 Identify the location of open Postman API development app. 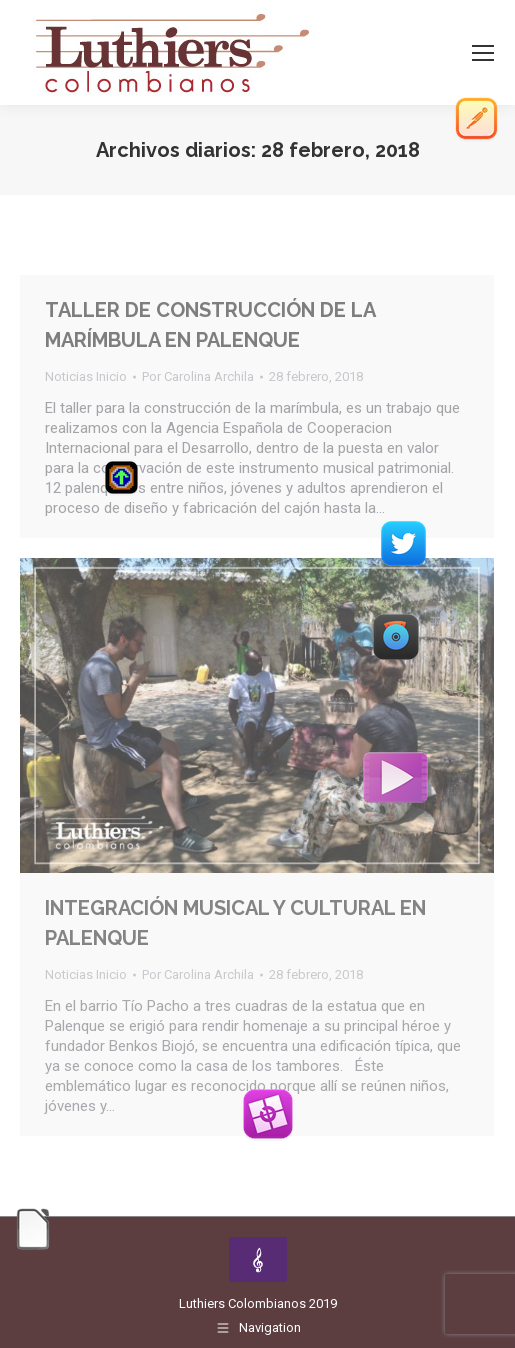
(476, 118).